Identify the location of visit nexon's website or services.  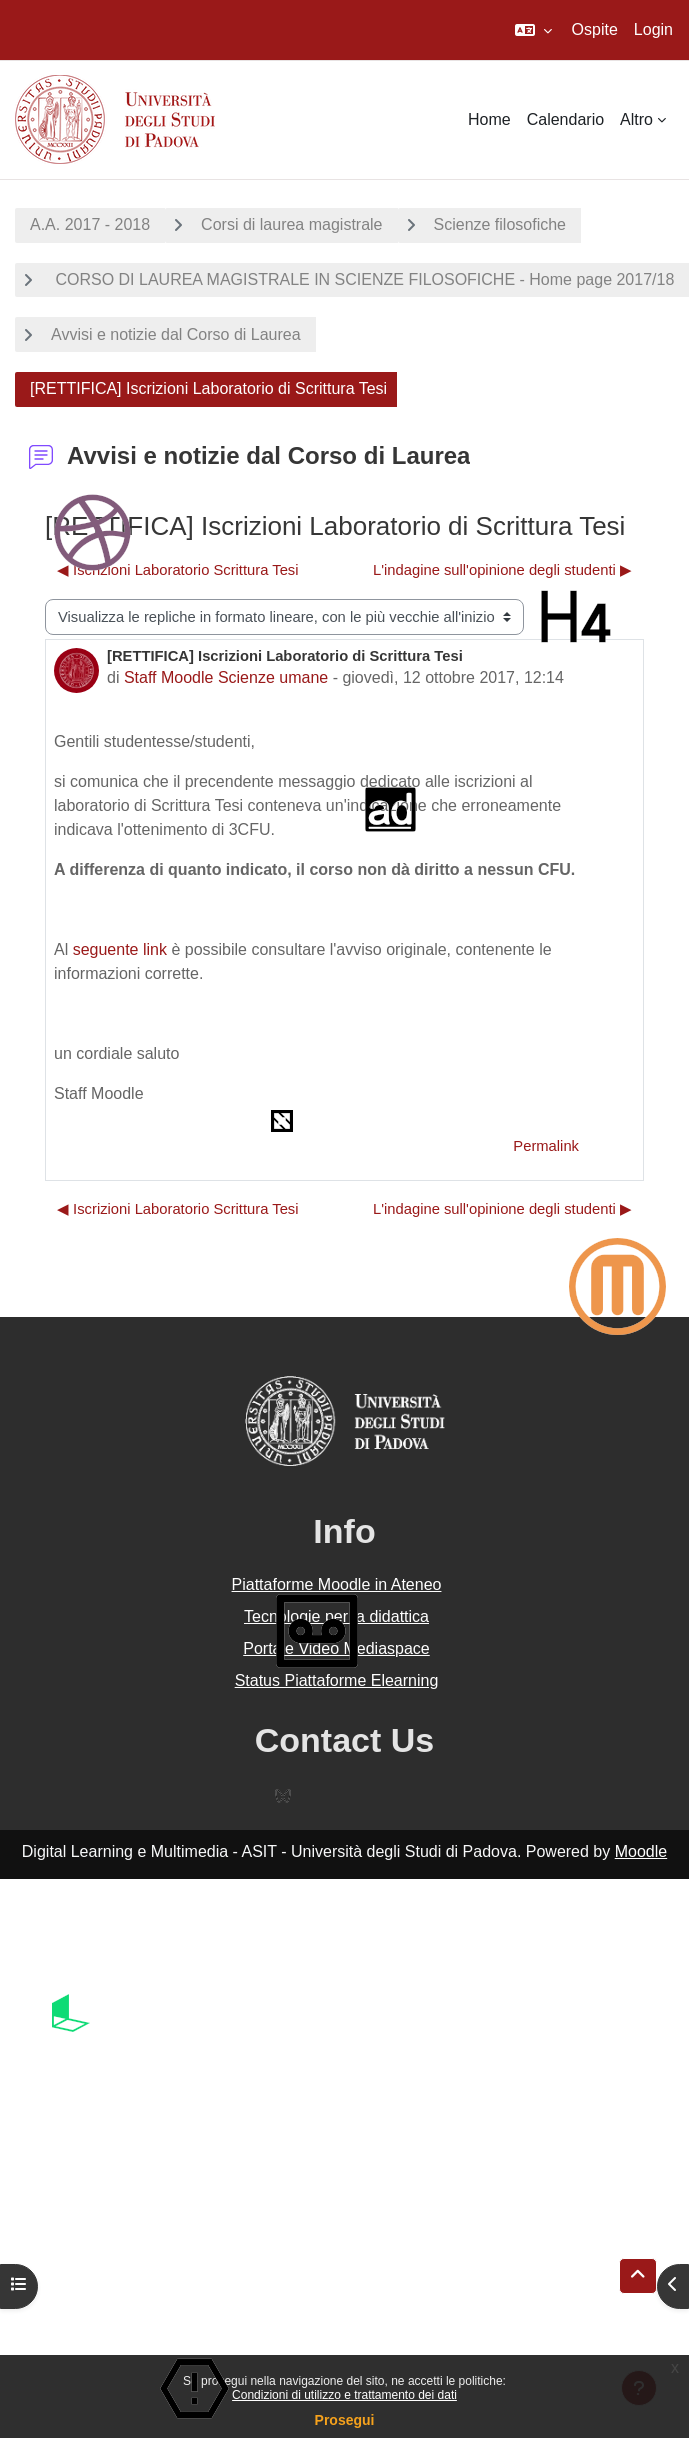
(71, 2013).